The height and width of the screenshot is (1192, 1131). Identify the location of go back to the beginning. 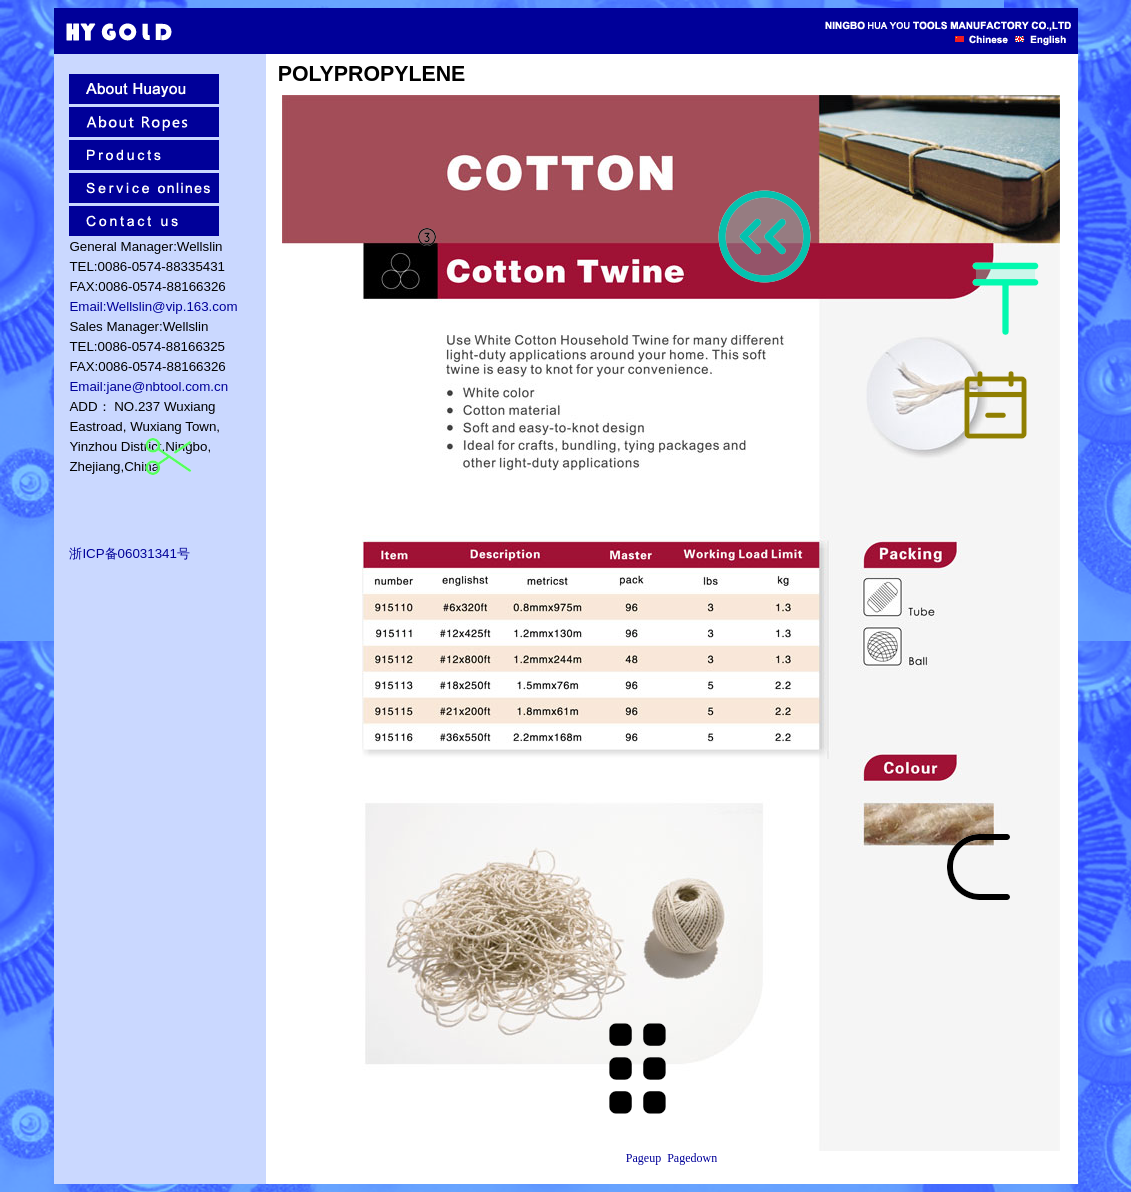
(764, 236).